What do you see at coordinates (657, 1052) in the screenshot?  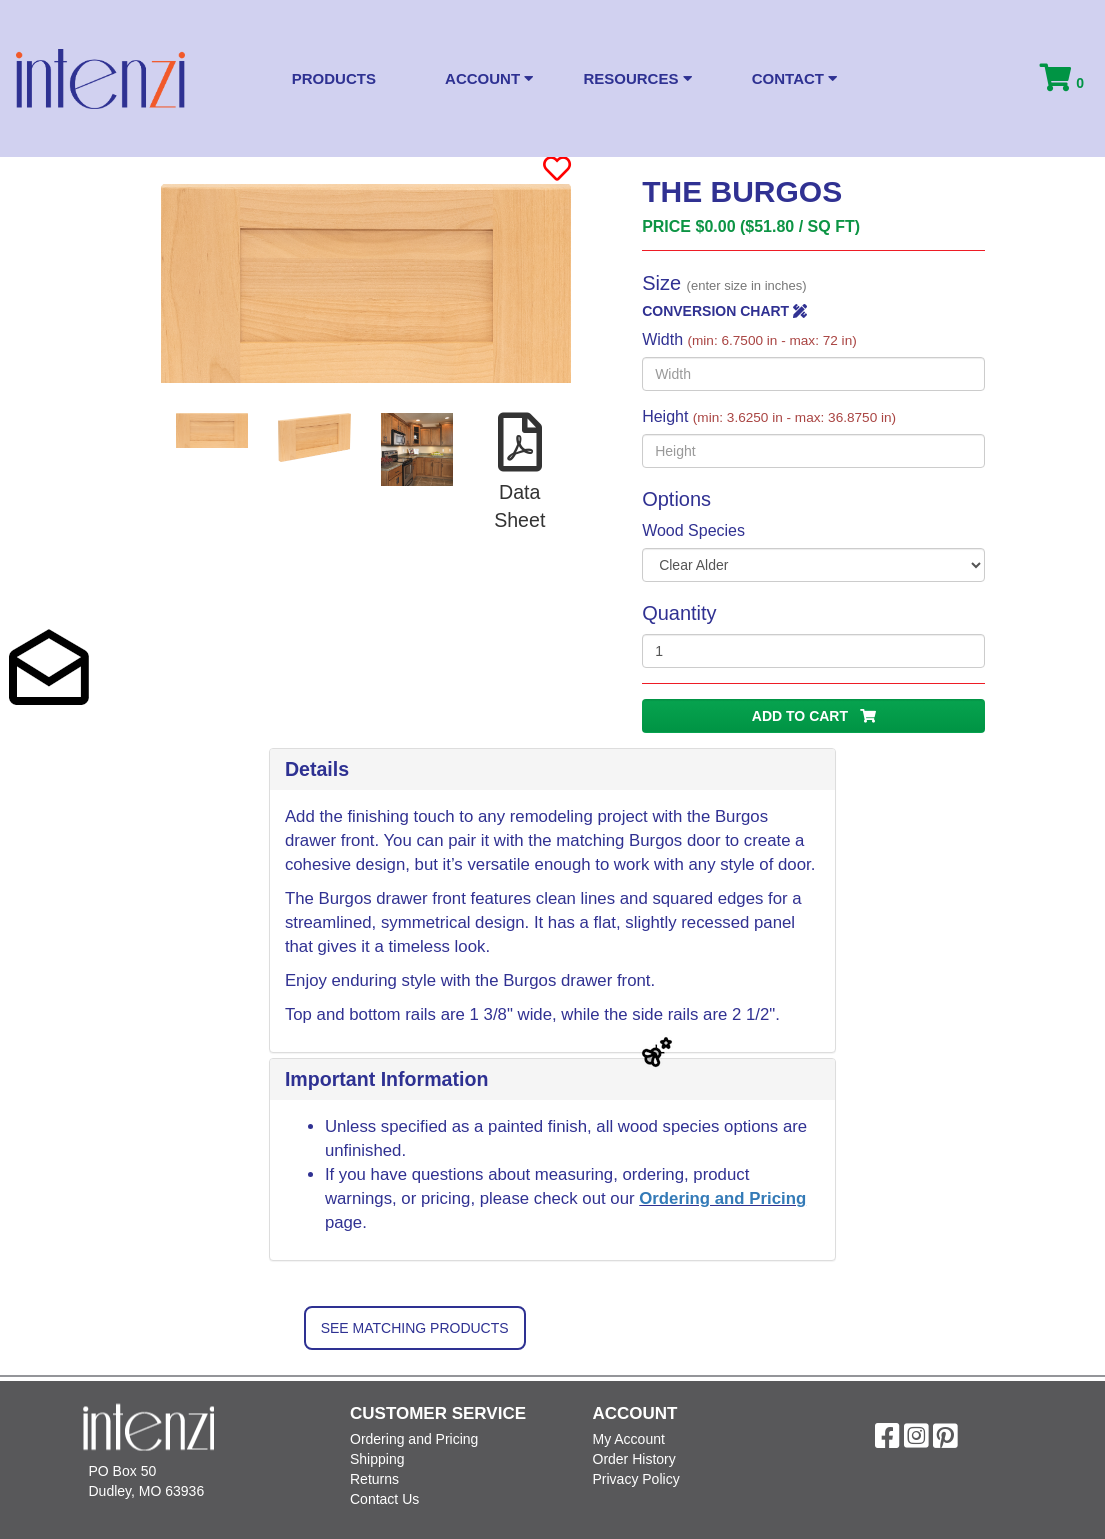 I see `access nature or outdoor-themed emoji` at bounding box center [657, 1052].